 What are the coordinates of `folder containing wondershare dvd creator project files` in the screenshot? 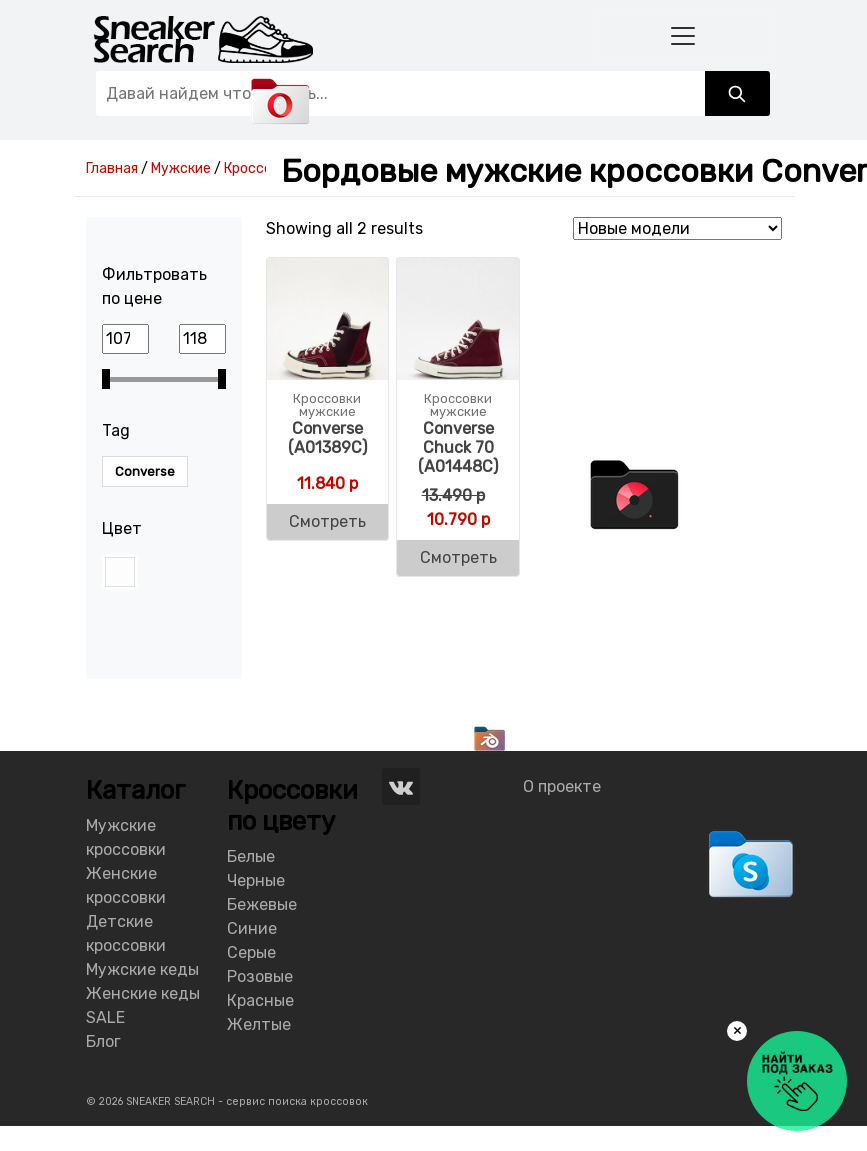 It's located at (634, 497).